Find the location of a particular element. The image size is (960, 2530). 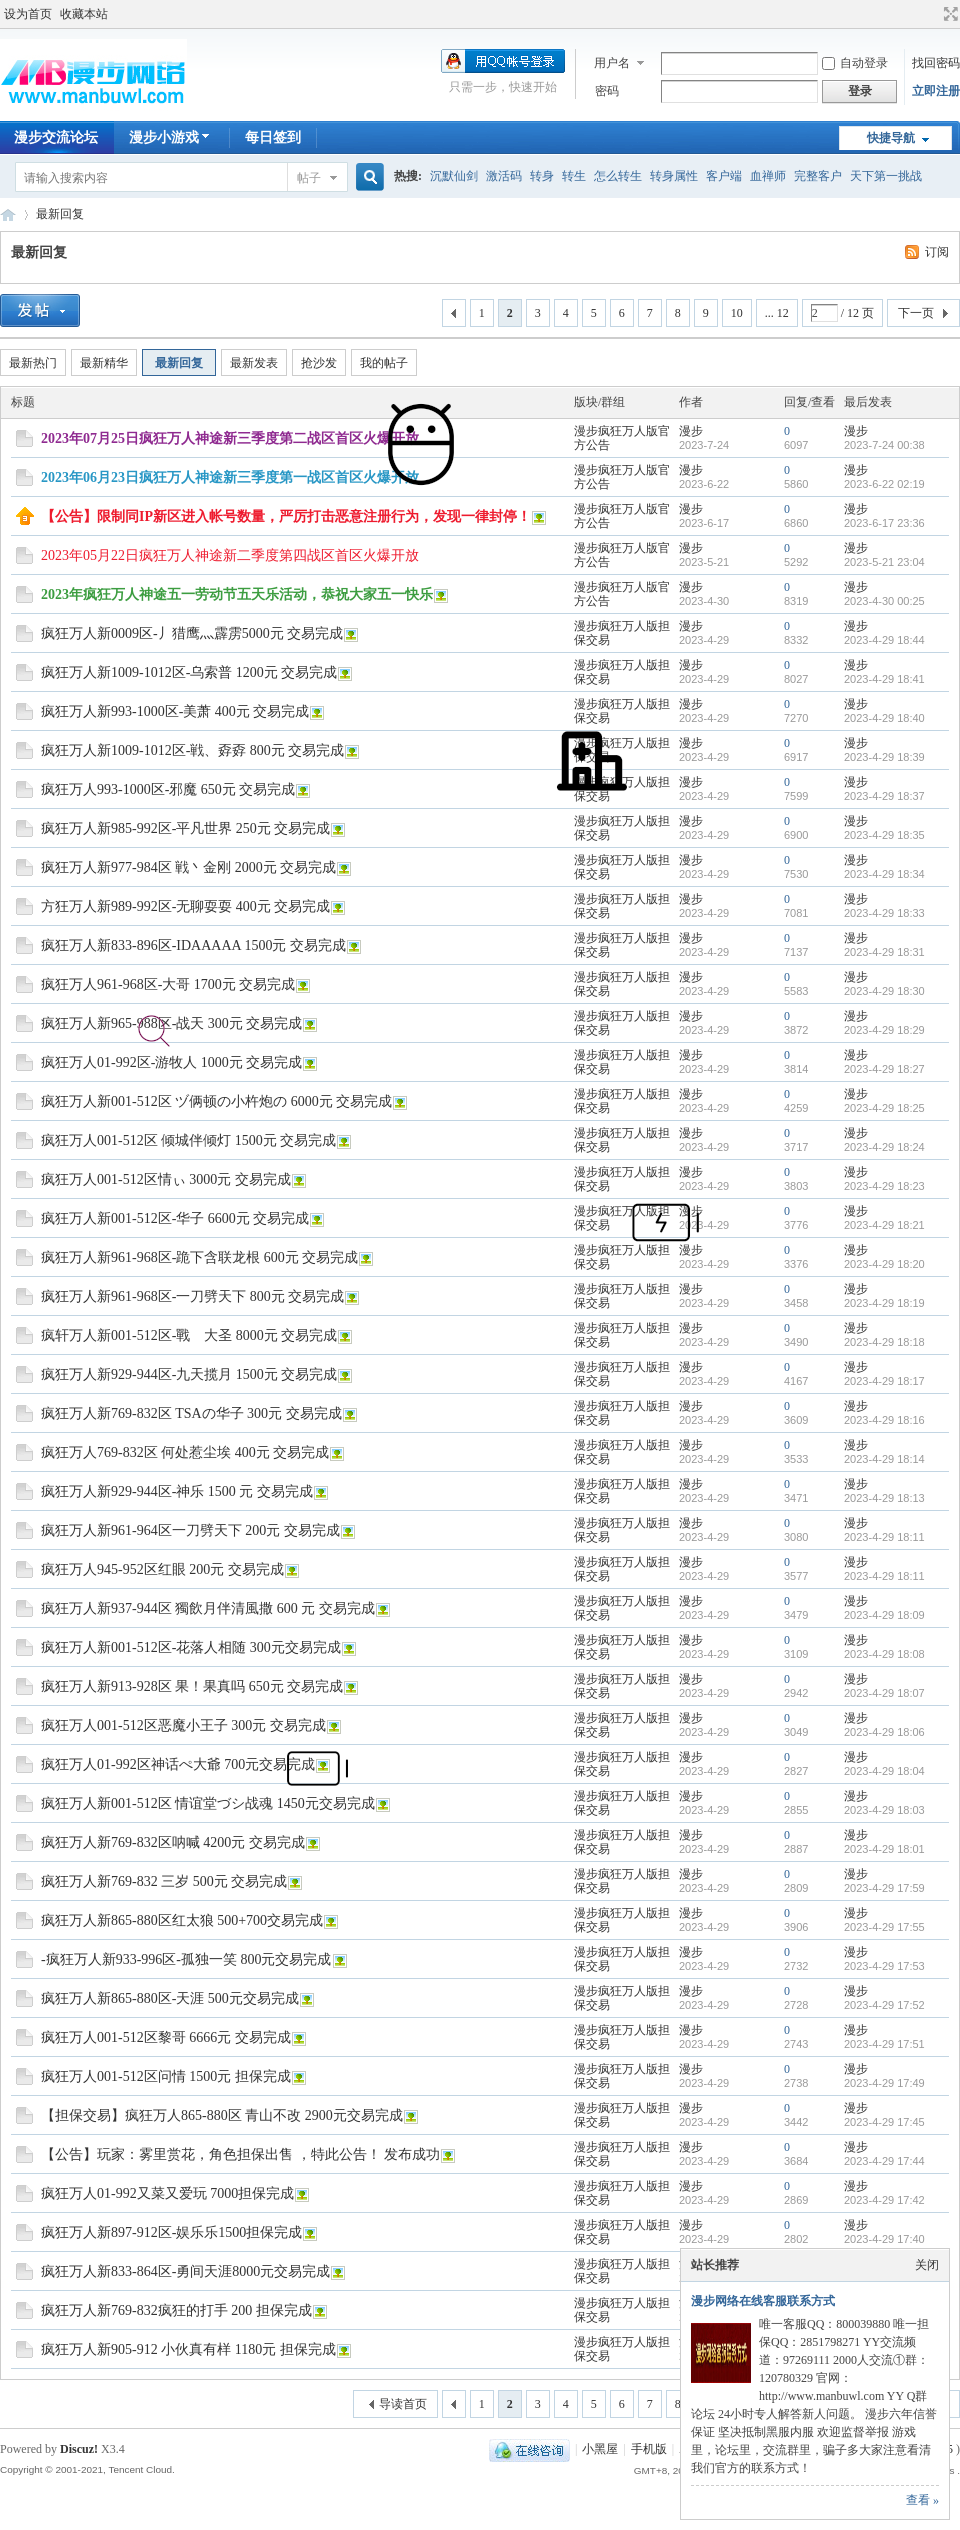

indicates device is currently charging is located at coordinates (664, 1222).